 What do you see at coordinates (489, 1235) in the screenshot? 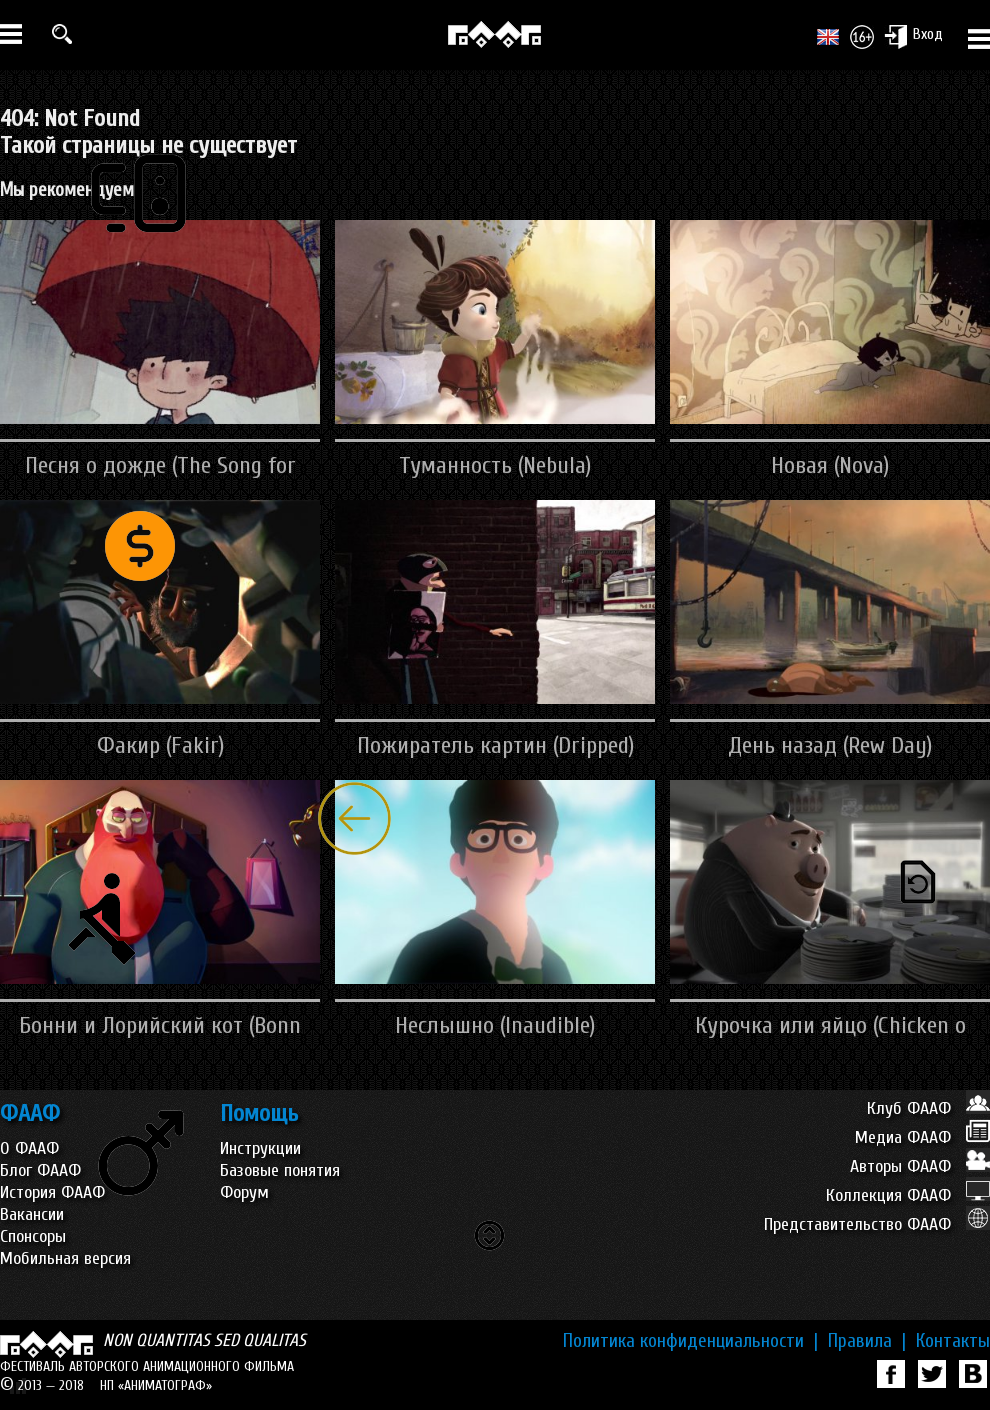
I see `expand or collapse content` at bounding box center [489, 1235].